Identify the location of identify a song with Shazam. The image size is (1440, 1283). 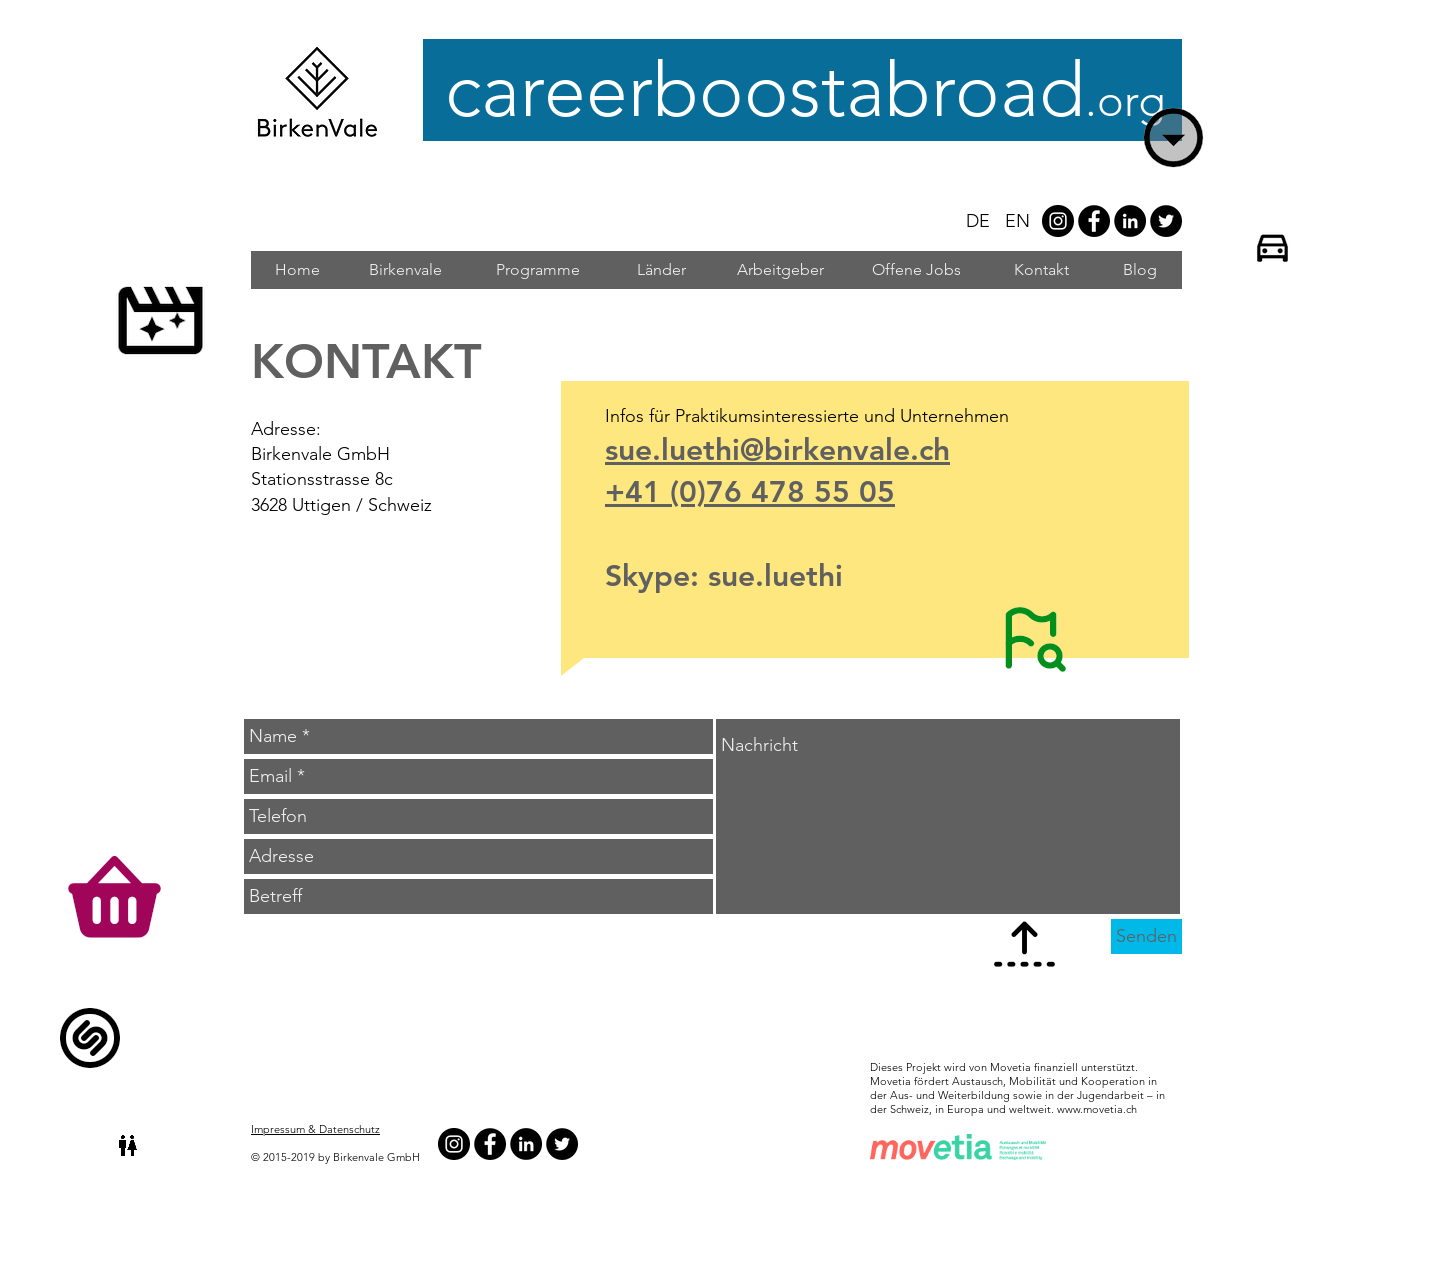
(90, 1038).